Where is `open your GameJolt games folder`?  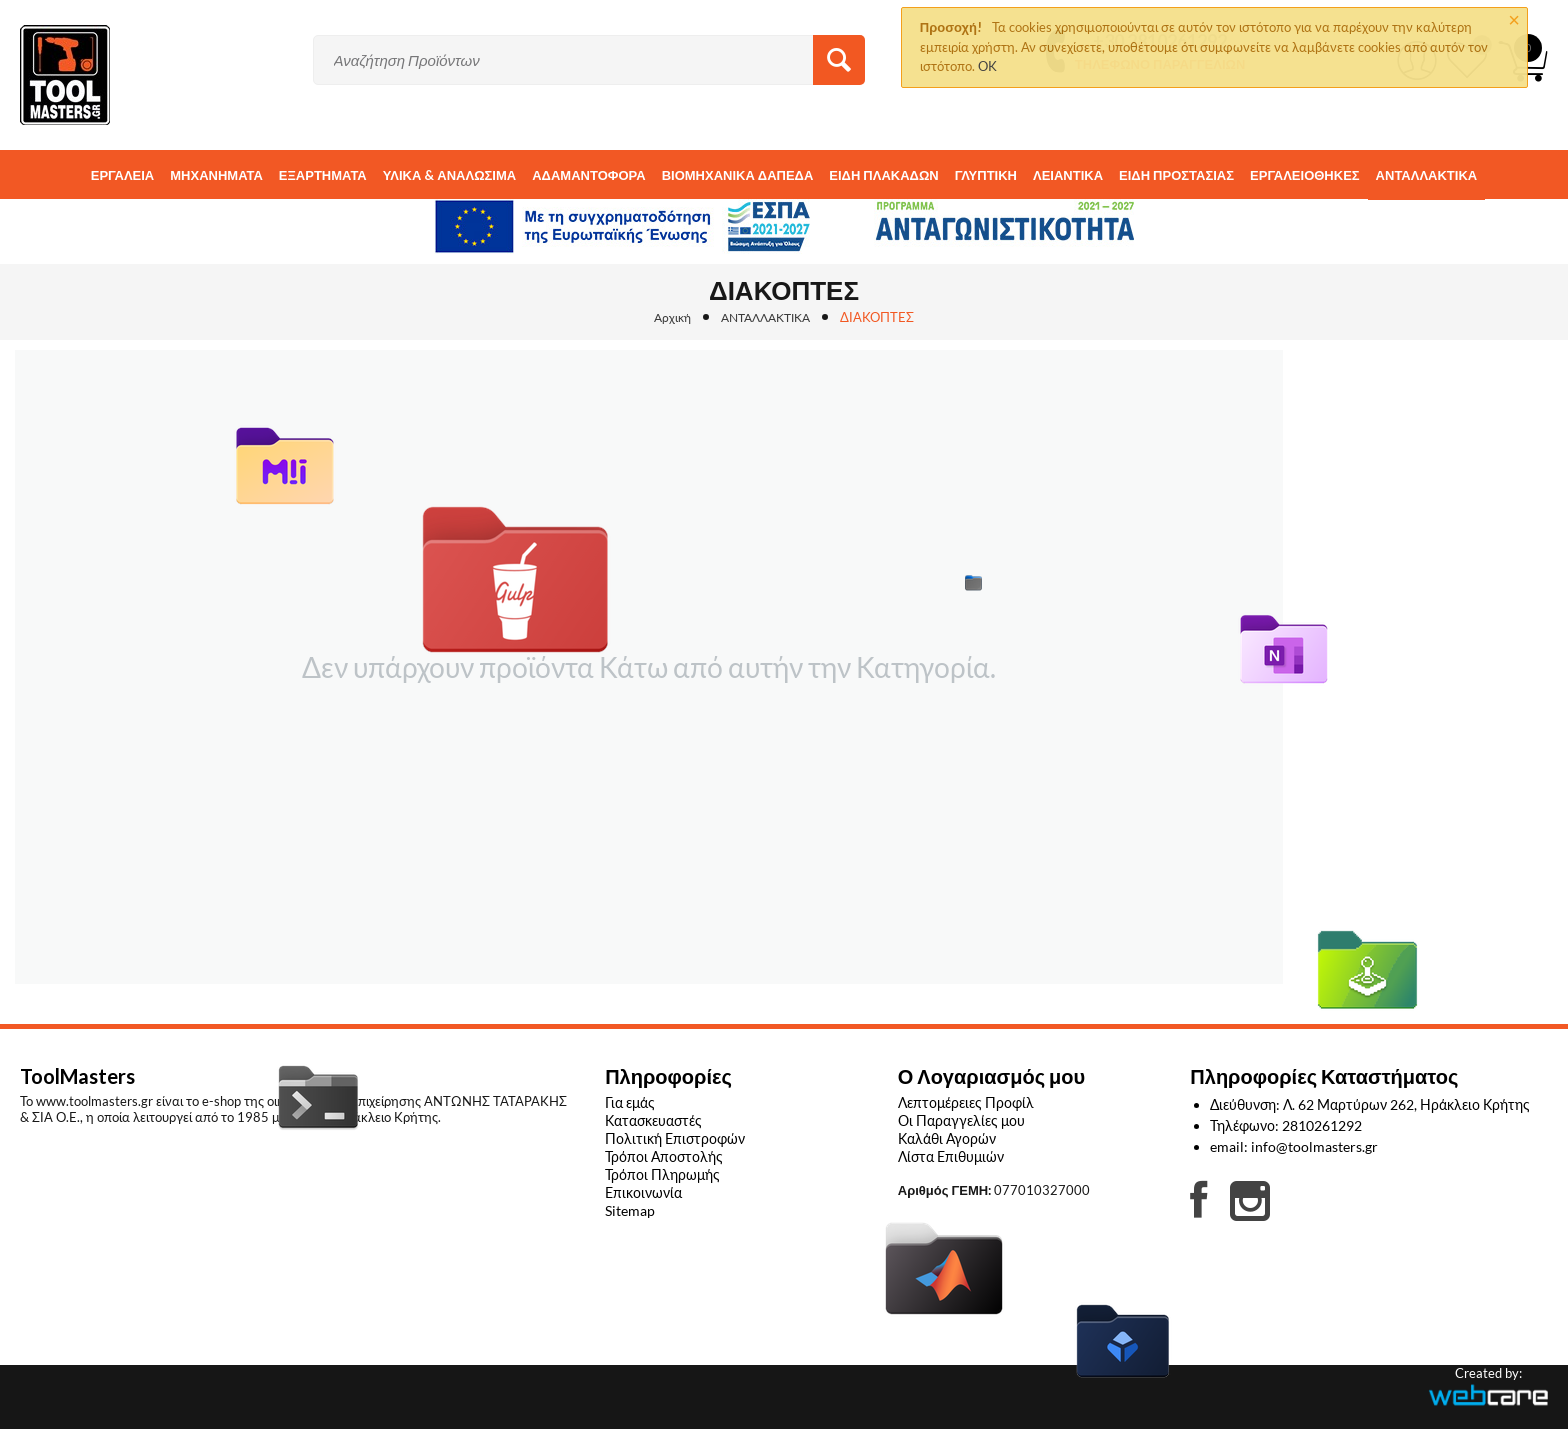 open your GameJolt games folder is located at coordinates (1367, 972).